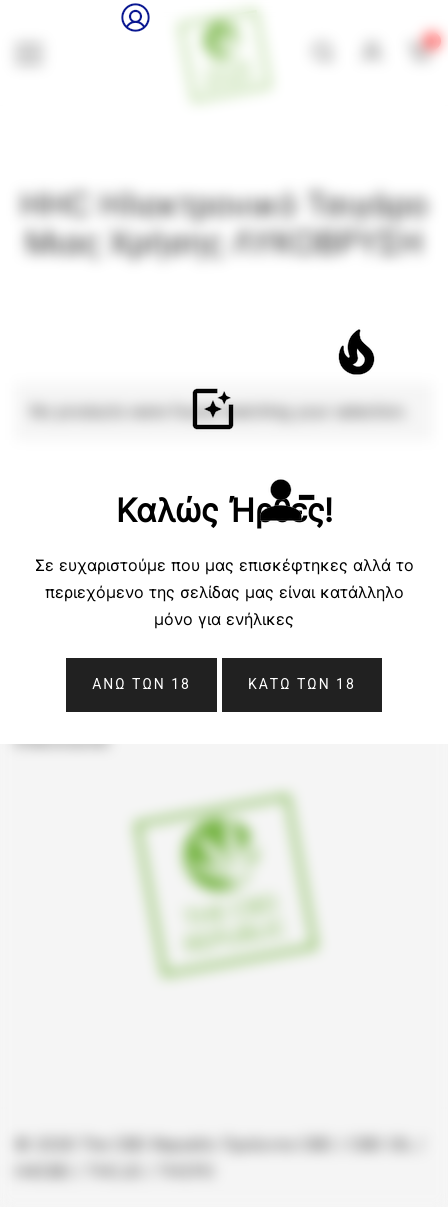 This screenshot has width=448, height=1207. I want to click on locate nearby fire stations or emergency services, so click(356, 352).